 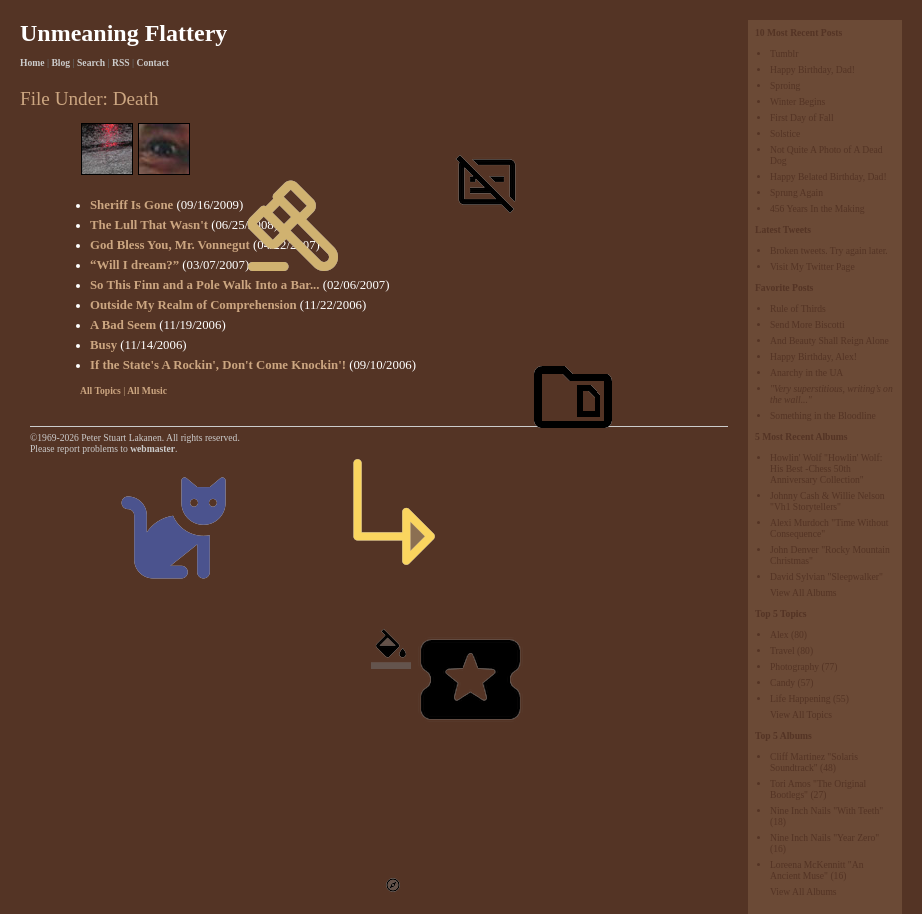 I want to click on redirect or forward content to another destination, so click(x=386, y=512).